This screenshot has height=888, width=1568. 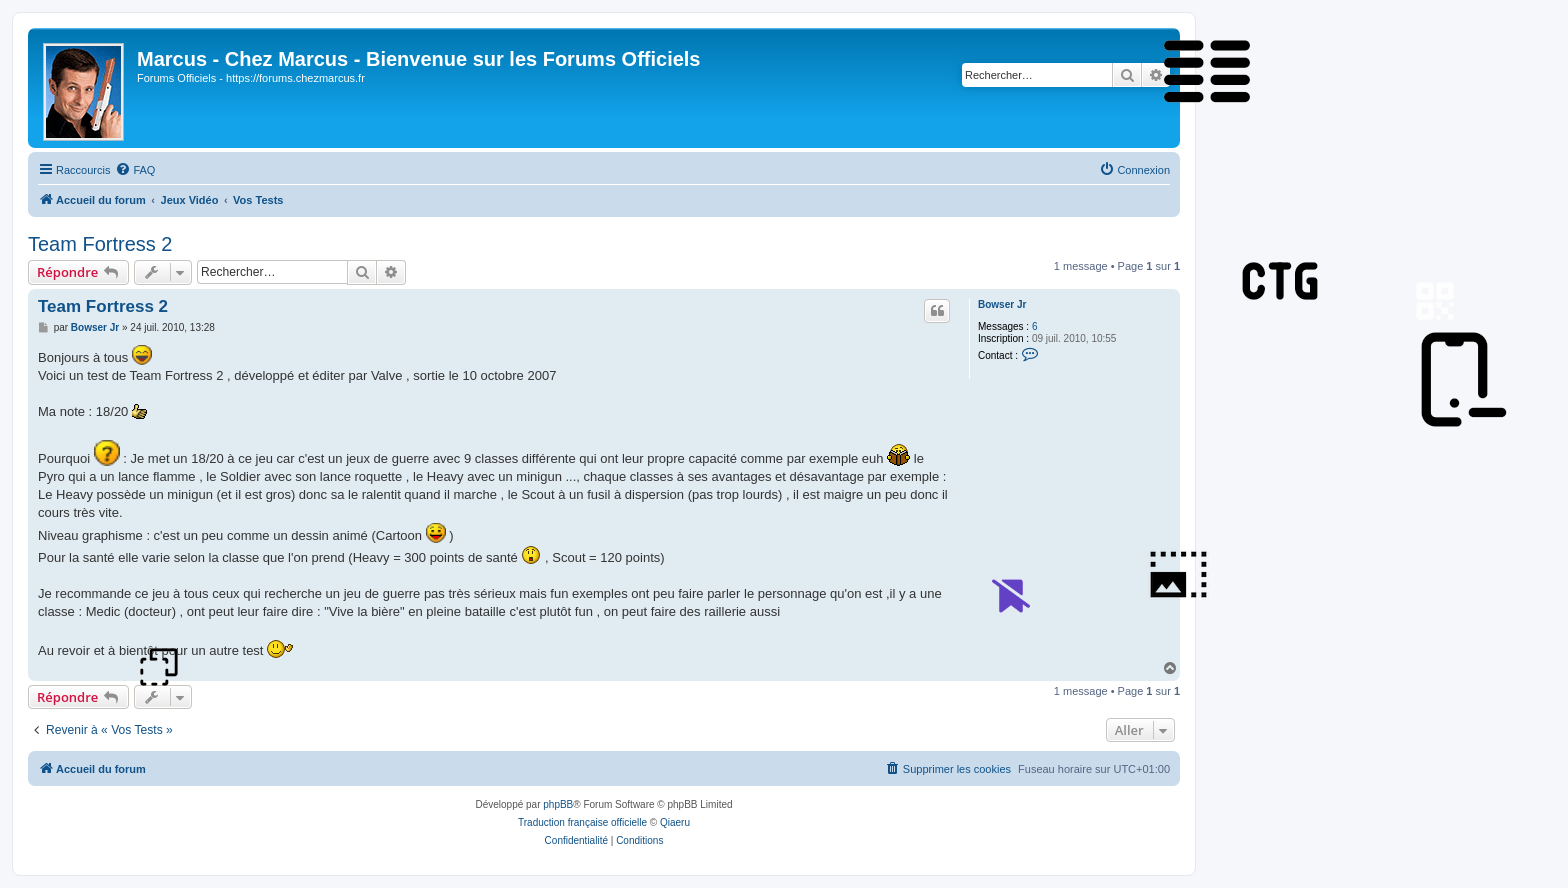 What do you see at coordinates (1280, 281) in the screenshot?
I see `cotangent function in a math or calculator app` at bounding box center [1280, 281].